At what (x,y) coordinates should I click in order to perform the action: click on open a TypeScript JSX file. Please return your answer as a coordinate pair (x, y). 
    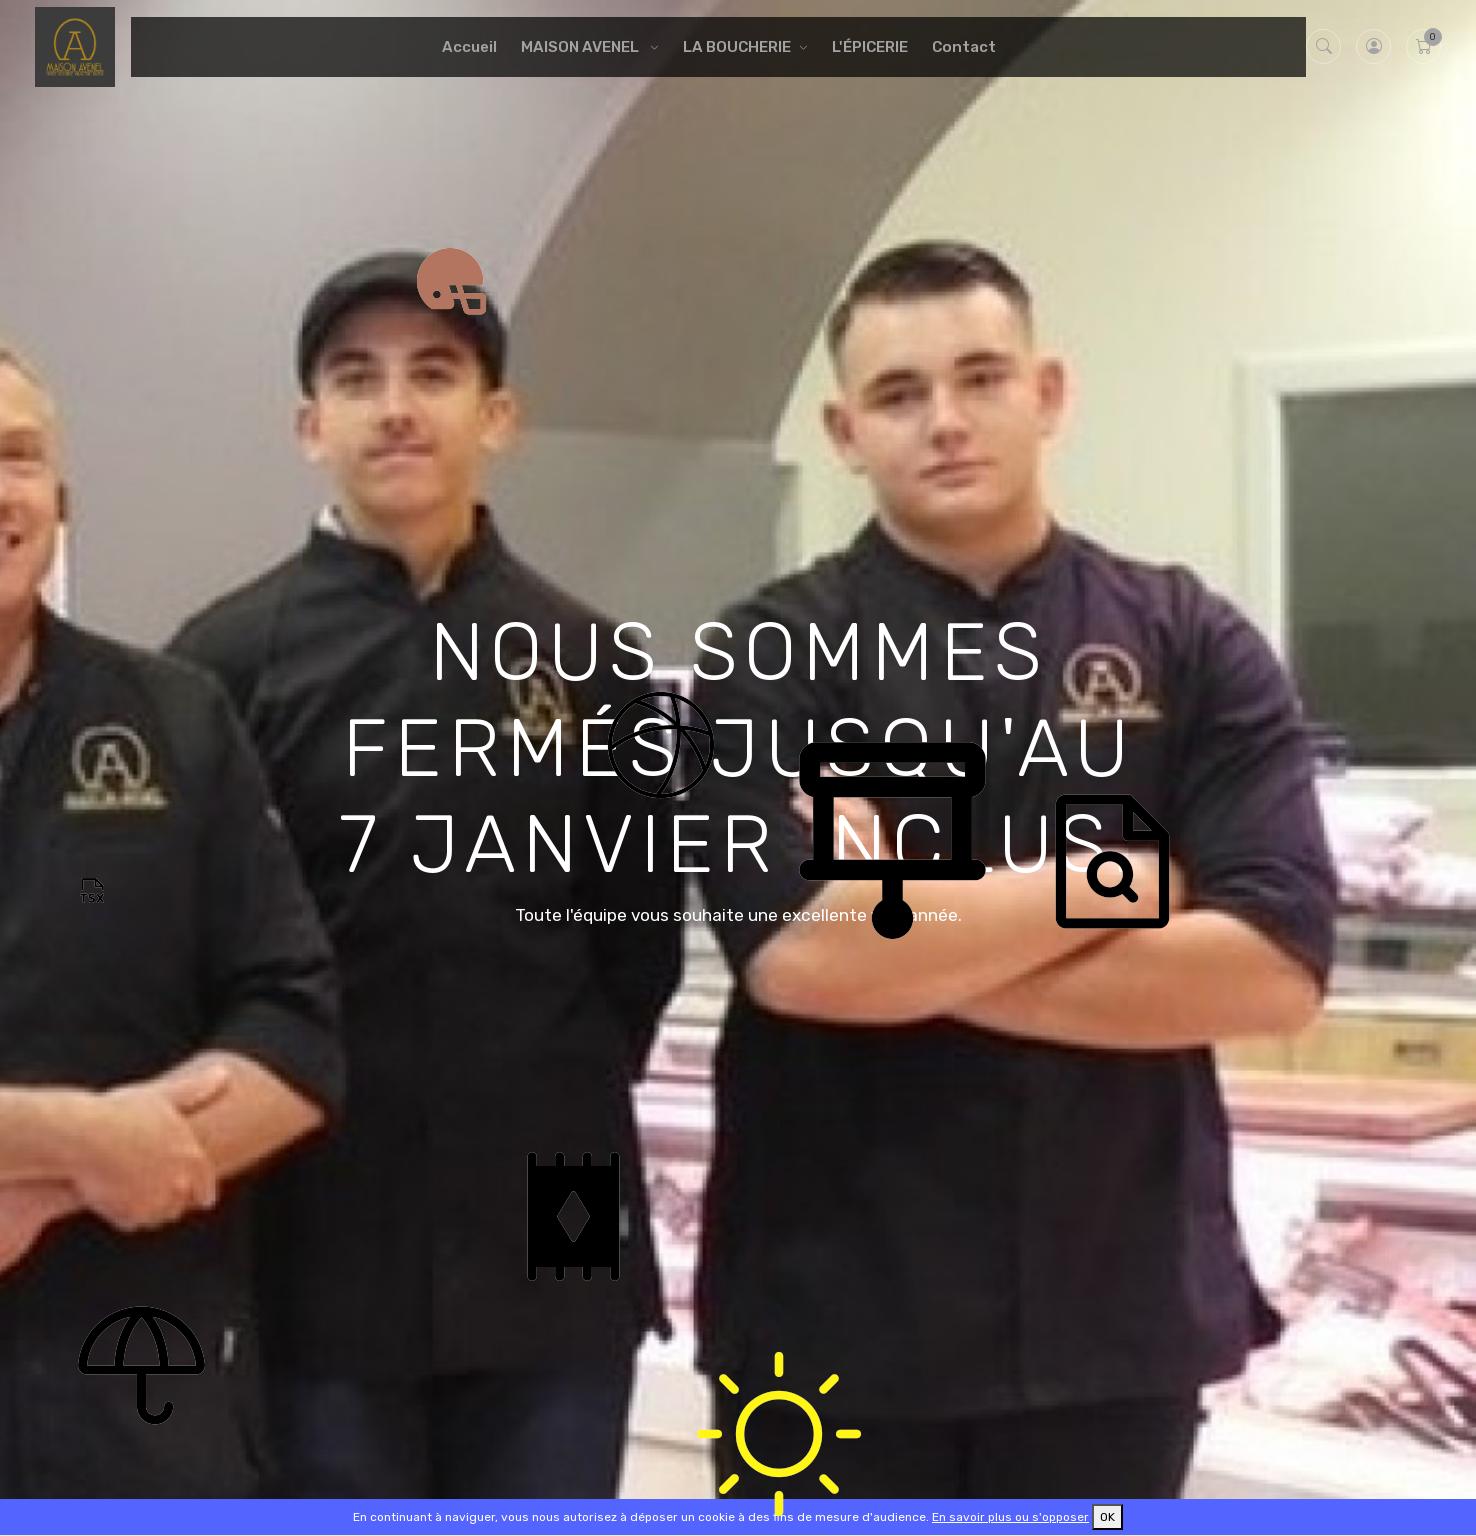
    Looking at the image, I should click on (92, 891).